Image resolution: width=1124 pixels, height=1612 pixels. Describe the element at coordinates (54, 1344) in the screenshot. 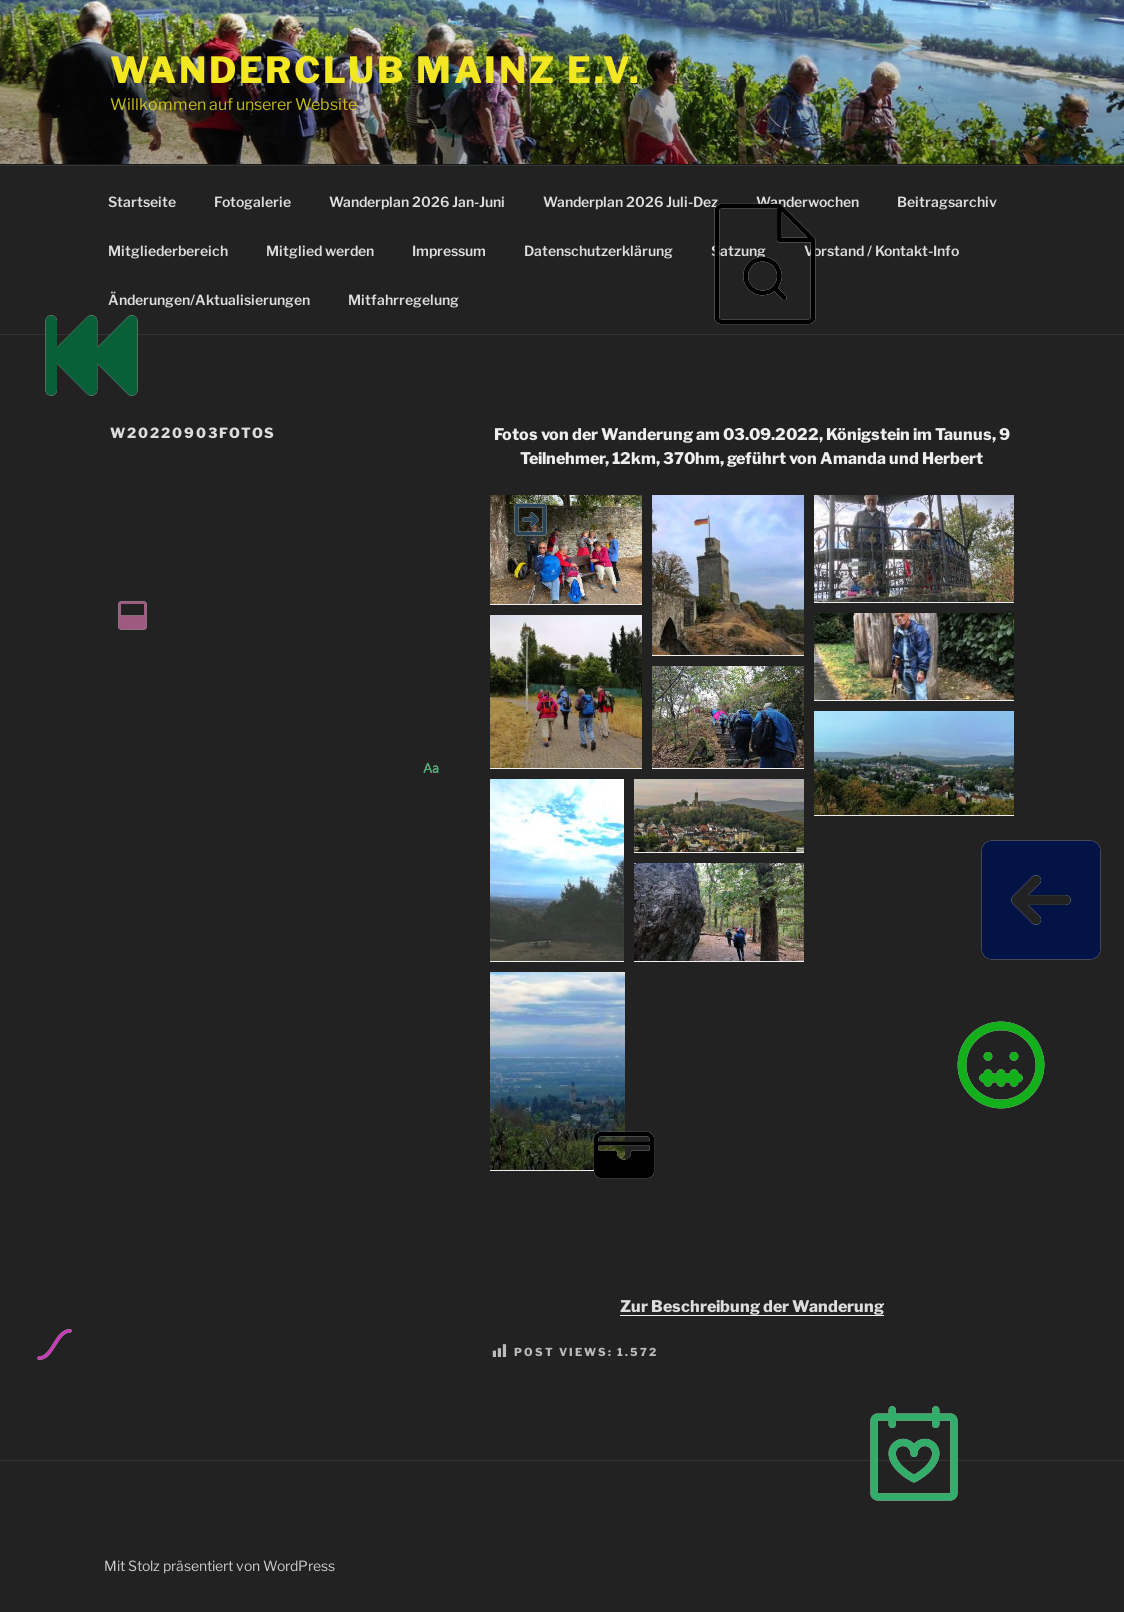

I see `apply ease-in-out animation timing` at that location.